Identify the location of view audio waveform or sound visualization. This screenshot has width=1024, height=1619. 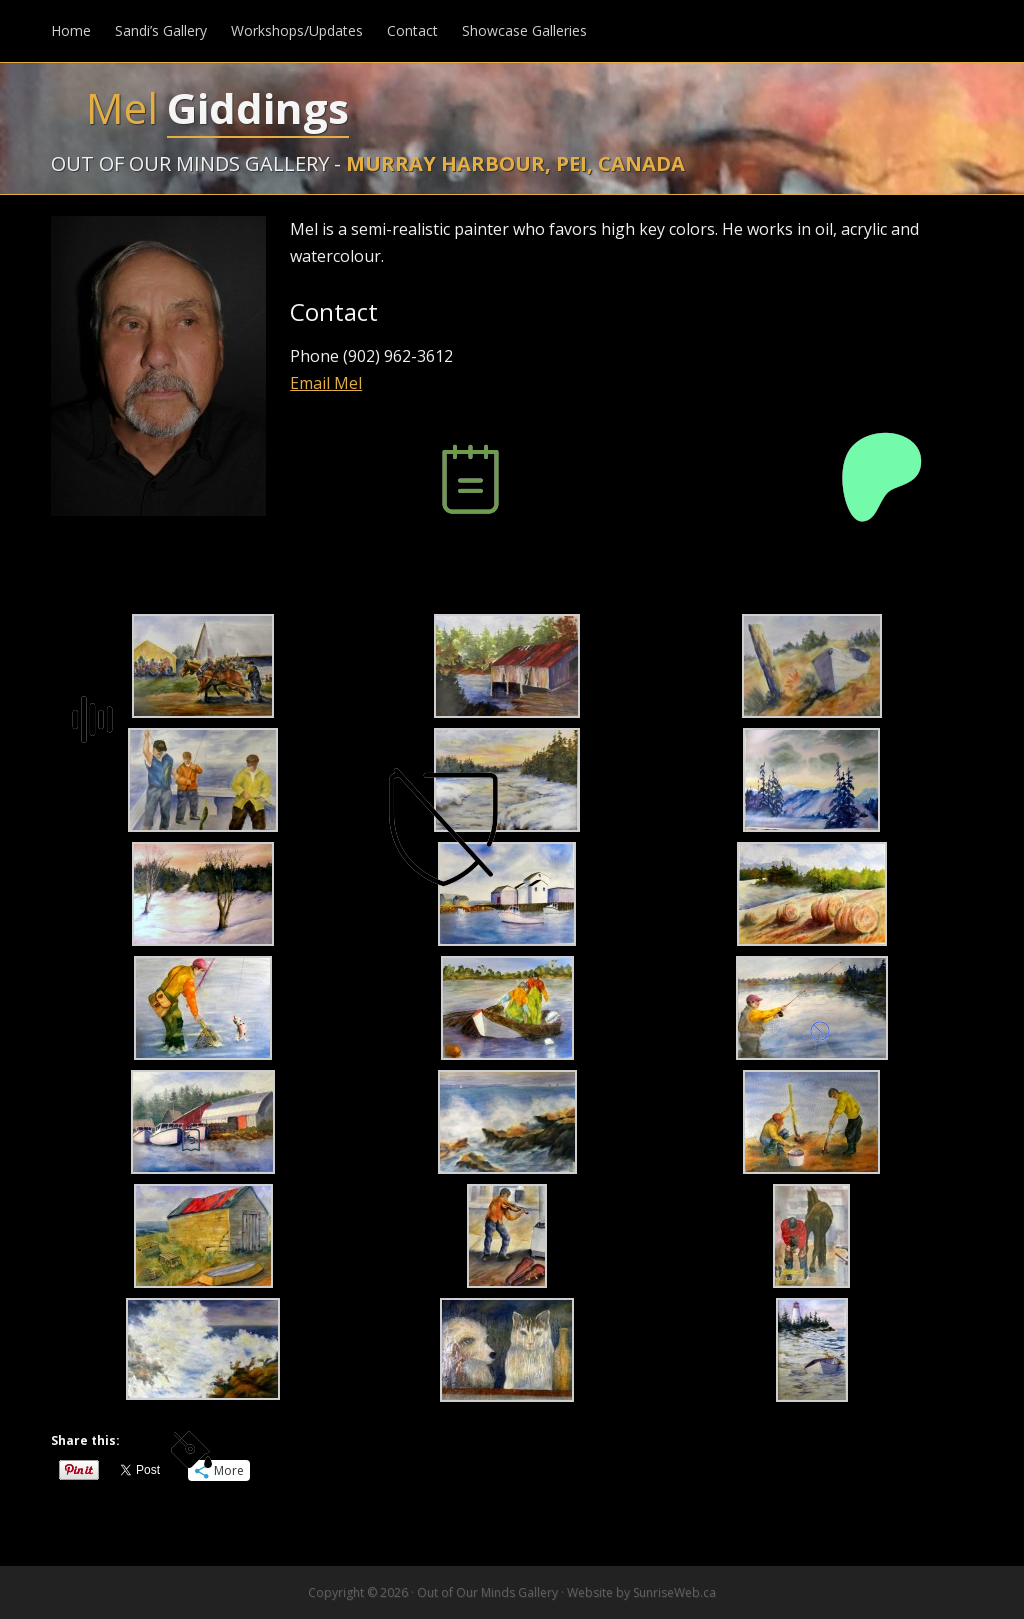
(92, 719).